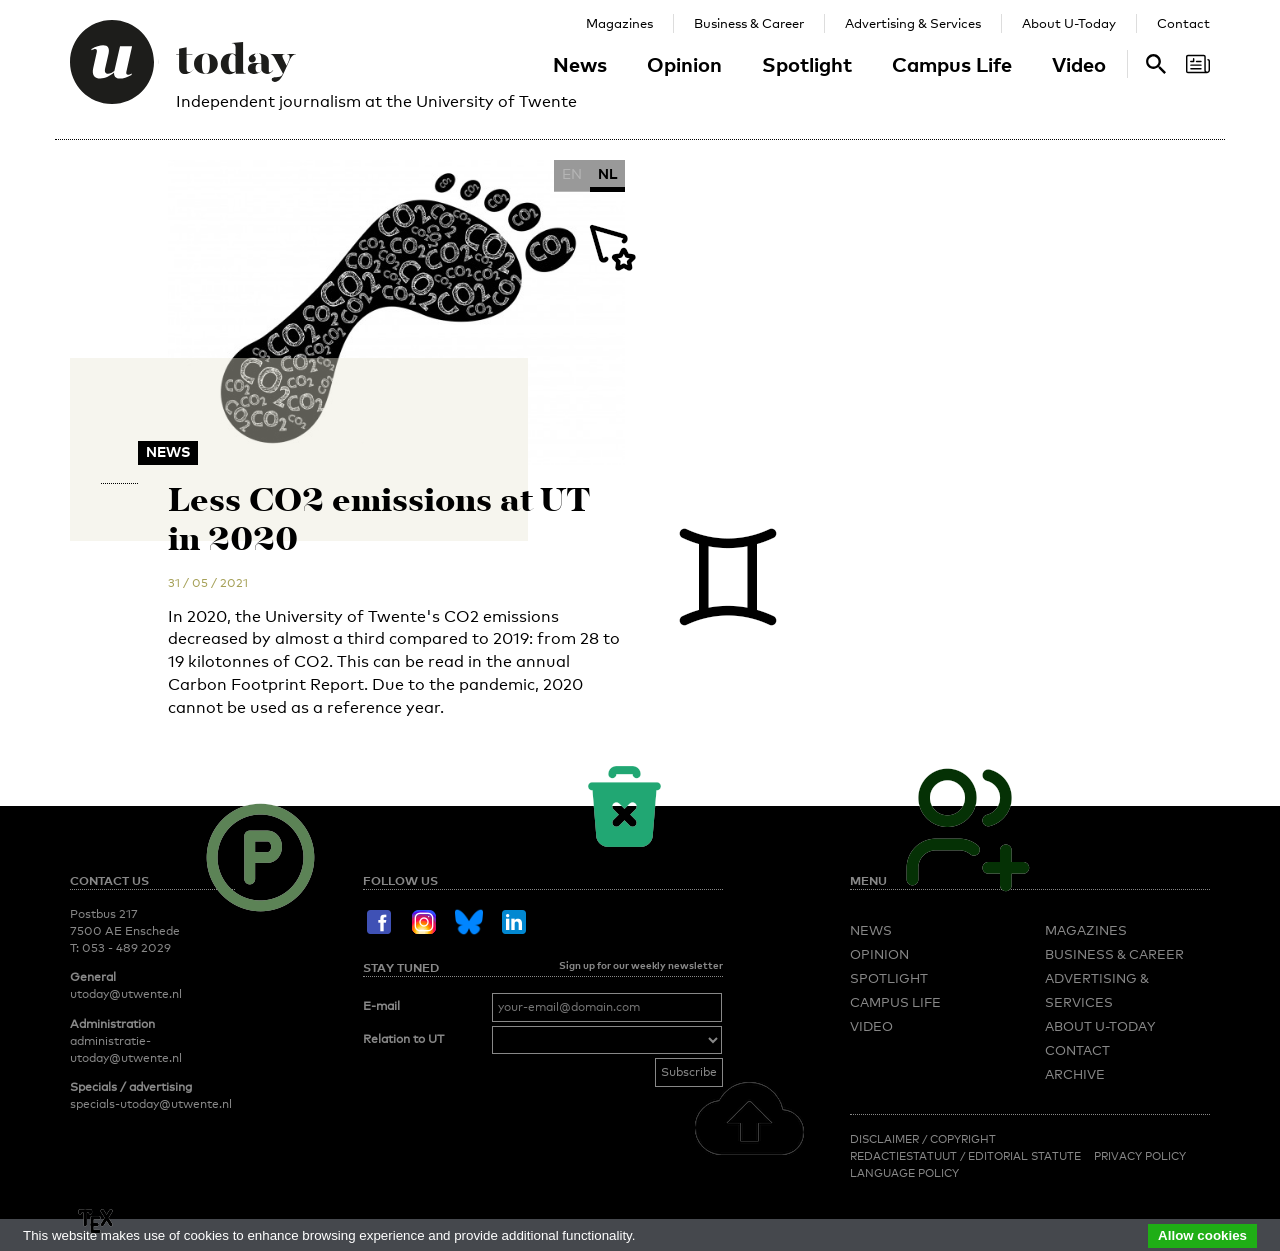 This screenshot has width=1280, height=1251. What do you see at coordinates (728, 577) in the screenshot?
I see `gemini zodiac sign symbol` at bounding box center [728, 577].